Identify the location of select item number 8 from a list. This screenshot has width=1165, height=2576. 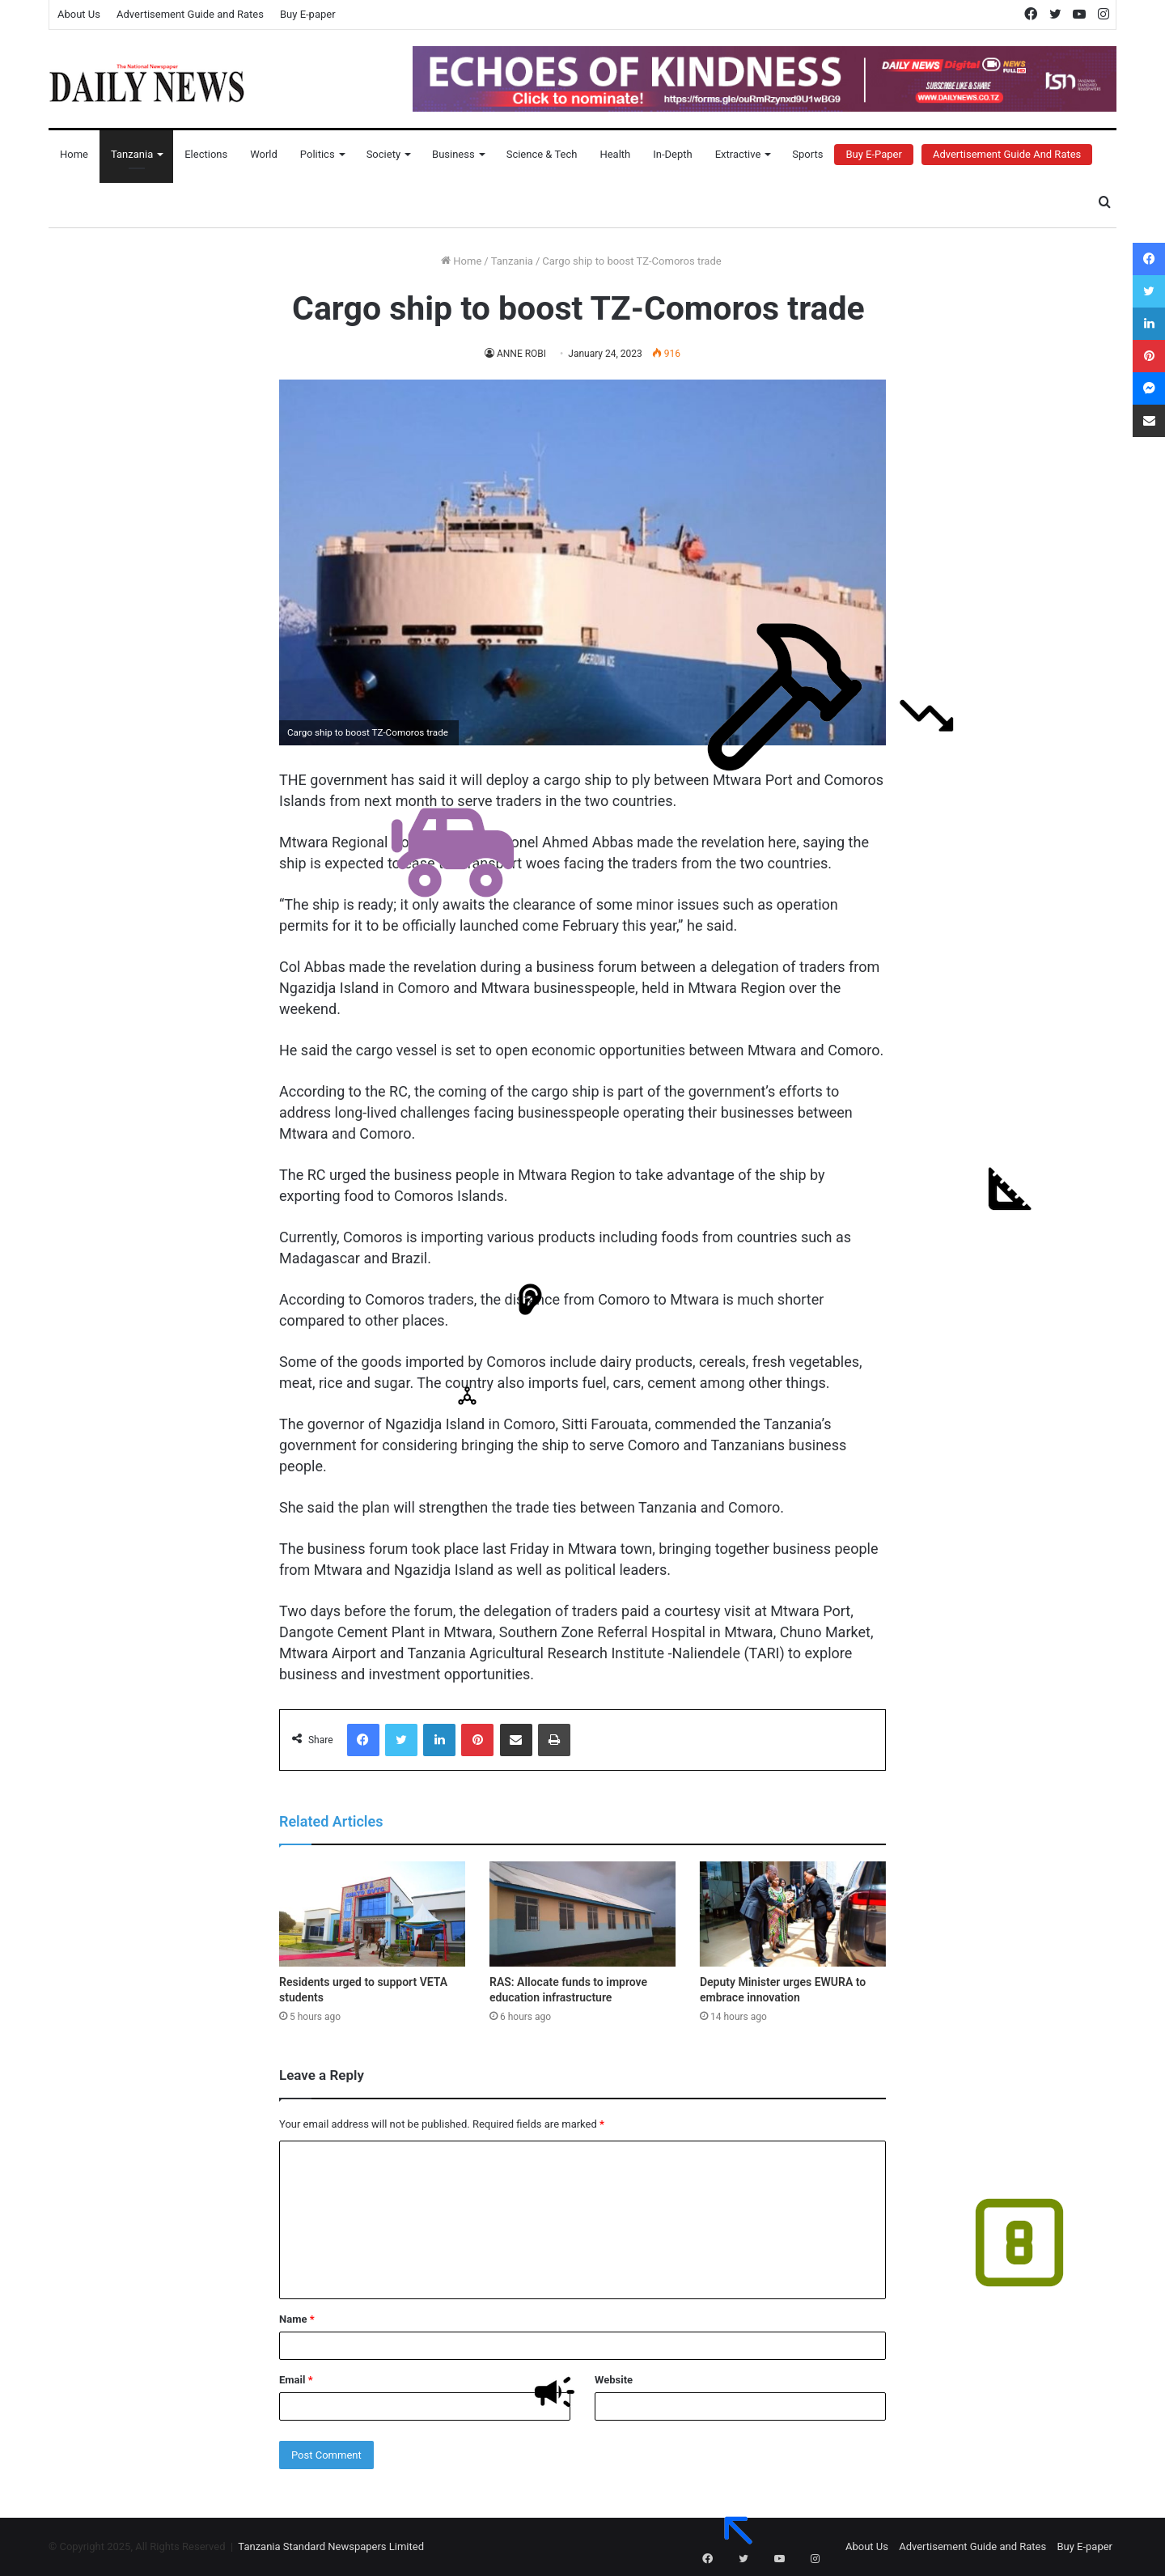
(1019, 2243).